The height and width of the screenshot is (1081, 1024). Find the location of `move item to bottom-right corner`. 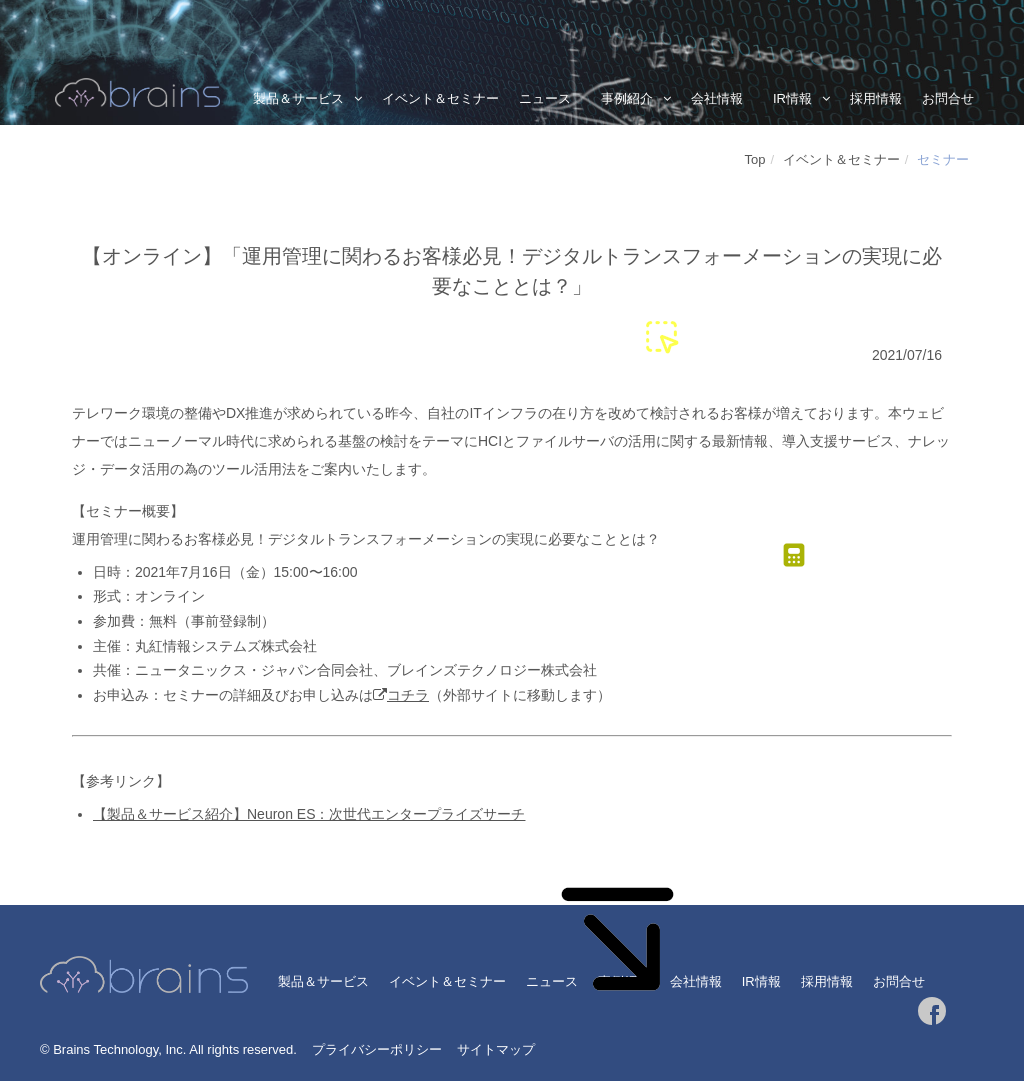

move item to bottom-right corner is located at coordinates (617, 943).